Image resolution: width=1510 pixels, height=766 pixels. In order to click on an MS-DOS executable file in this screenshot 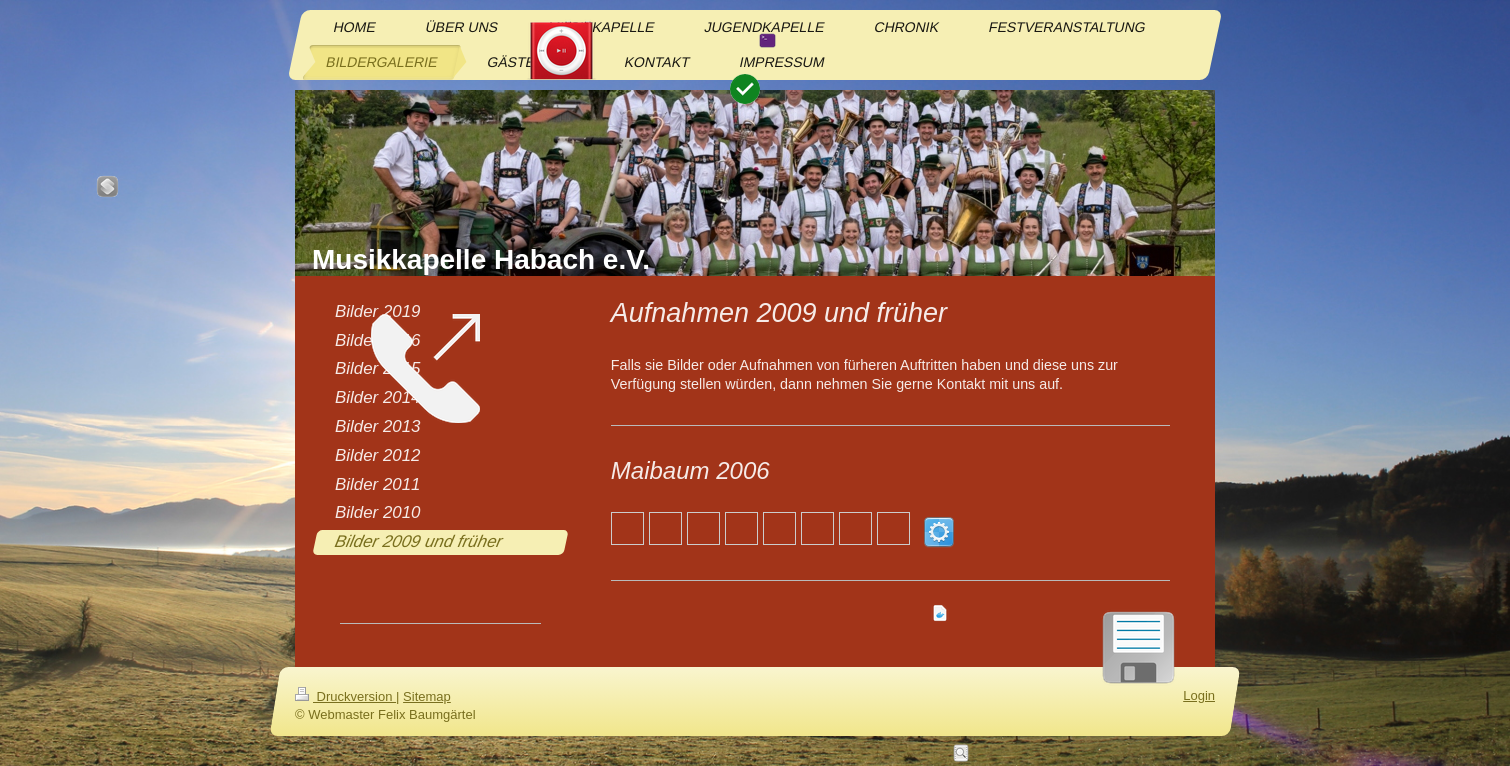, I will do `click(939, 532)`.